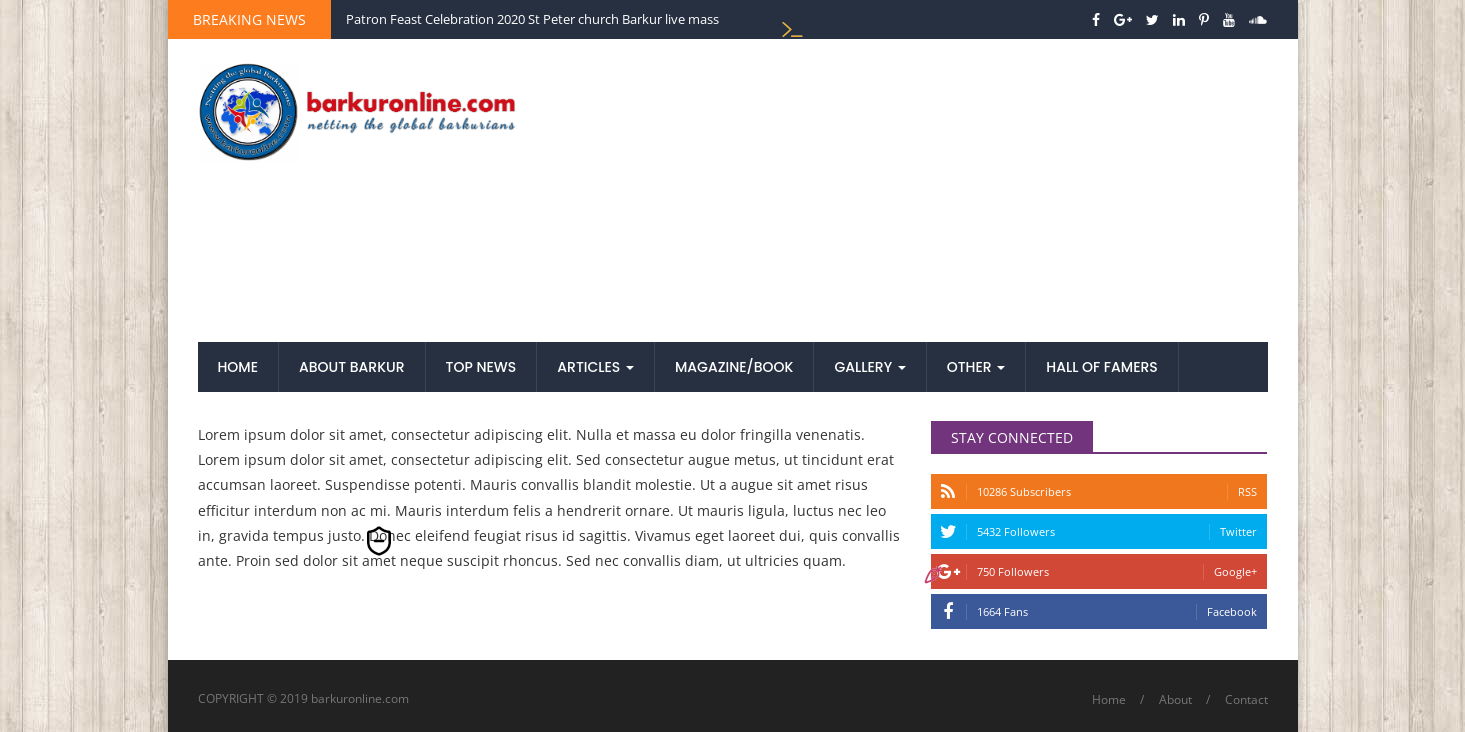 This screenshot has height=732, width=1465. Describe the element at coordinates (379, 541) in the screenshot. I see `remove or reduce security protection` at that location.